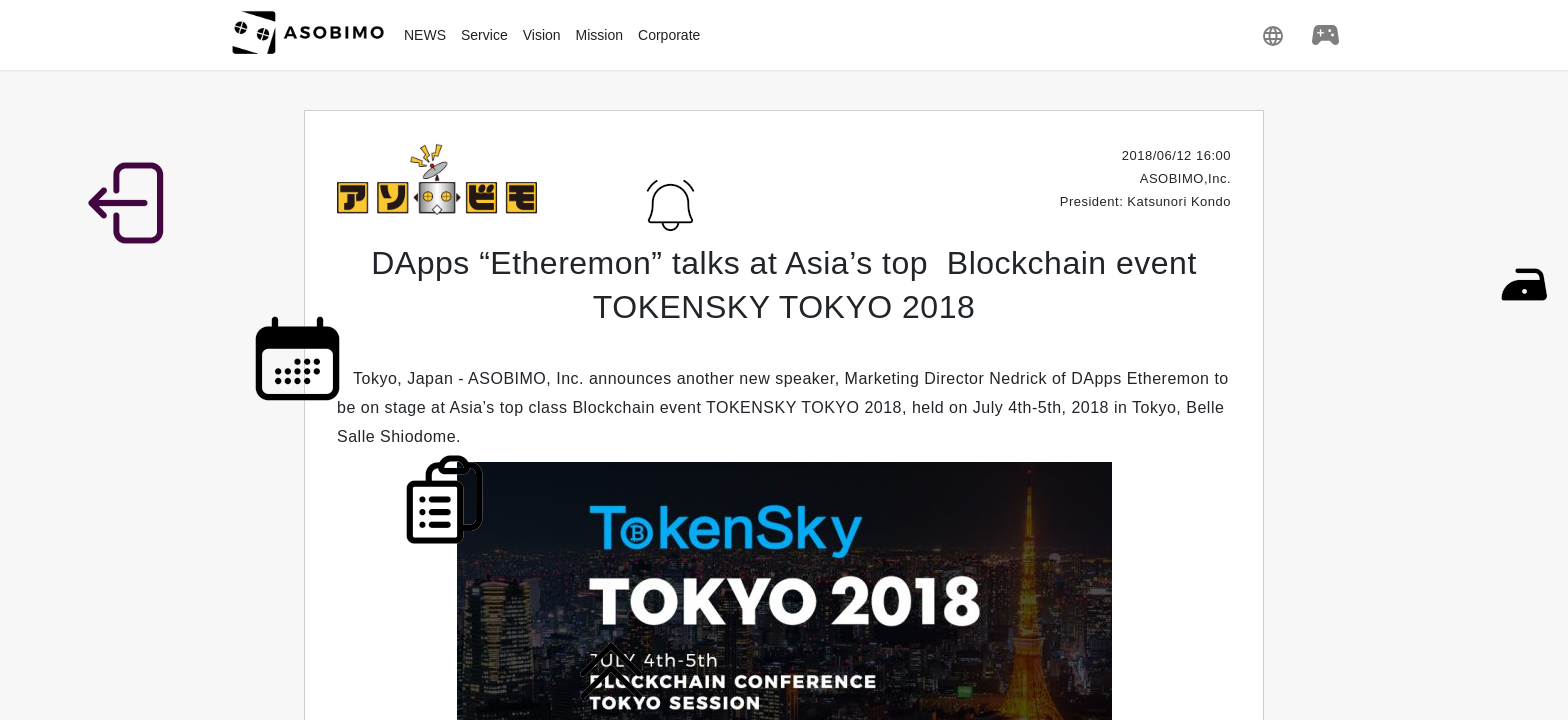 This screenshot has height=720, width=1568. I want to click on view clipboard with document list, so click(444, 499).